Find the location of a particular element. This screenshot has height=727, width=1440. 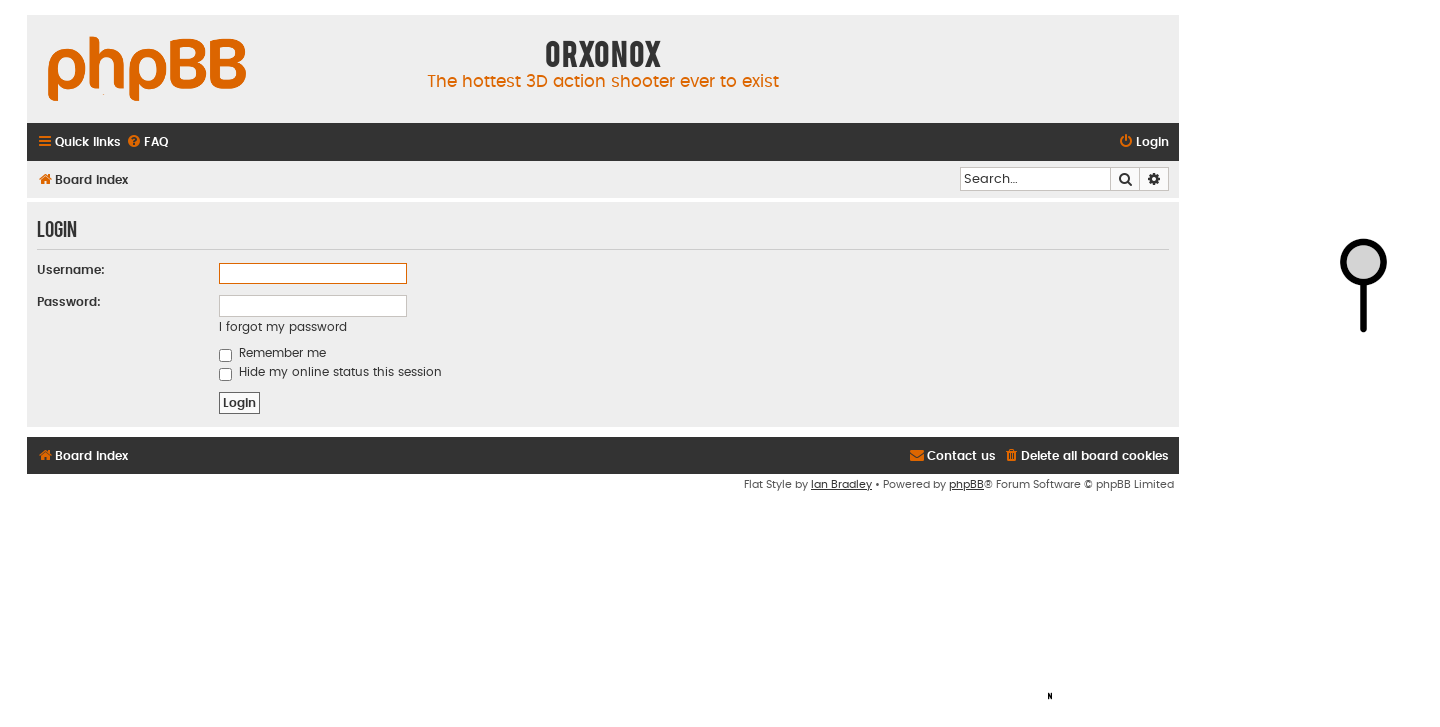

indicates an item starting with the letter n is located at coordinates (1050, 696).